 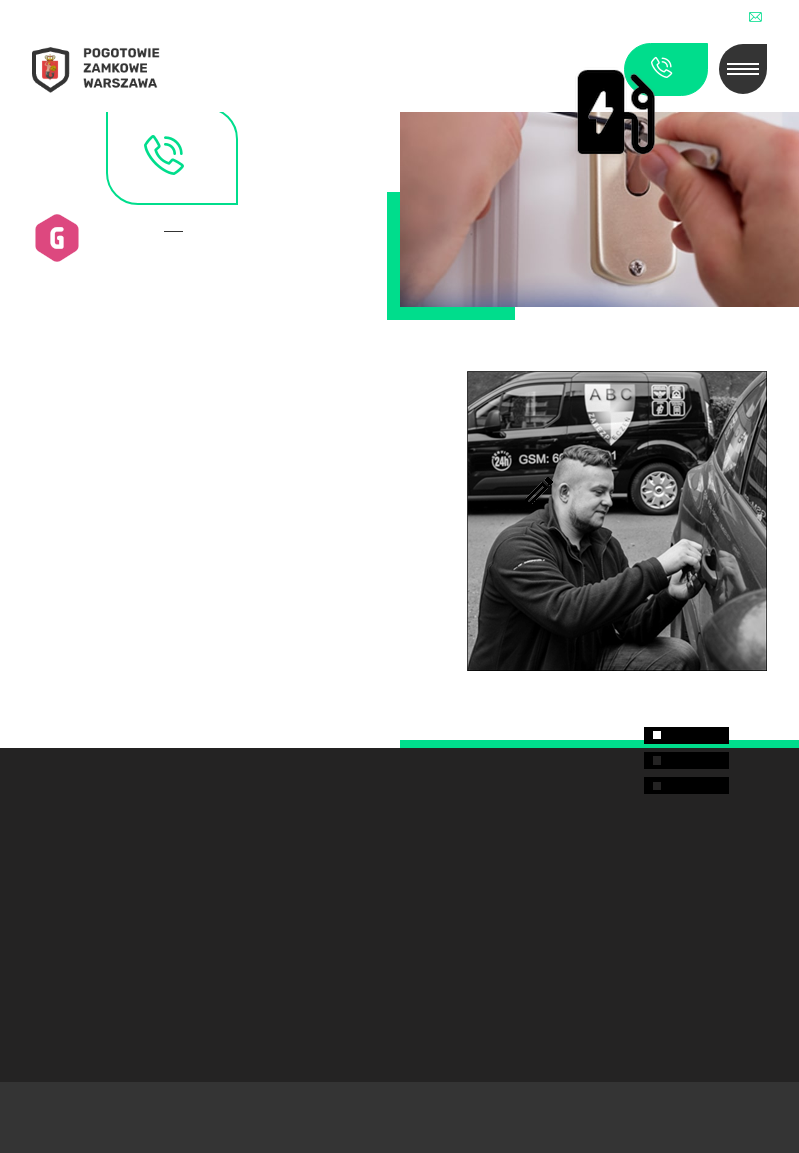 I want to click on google or g-suite related service, so click(x=57, y=238).